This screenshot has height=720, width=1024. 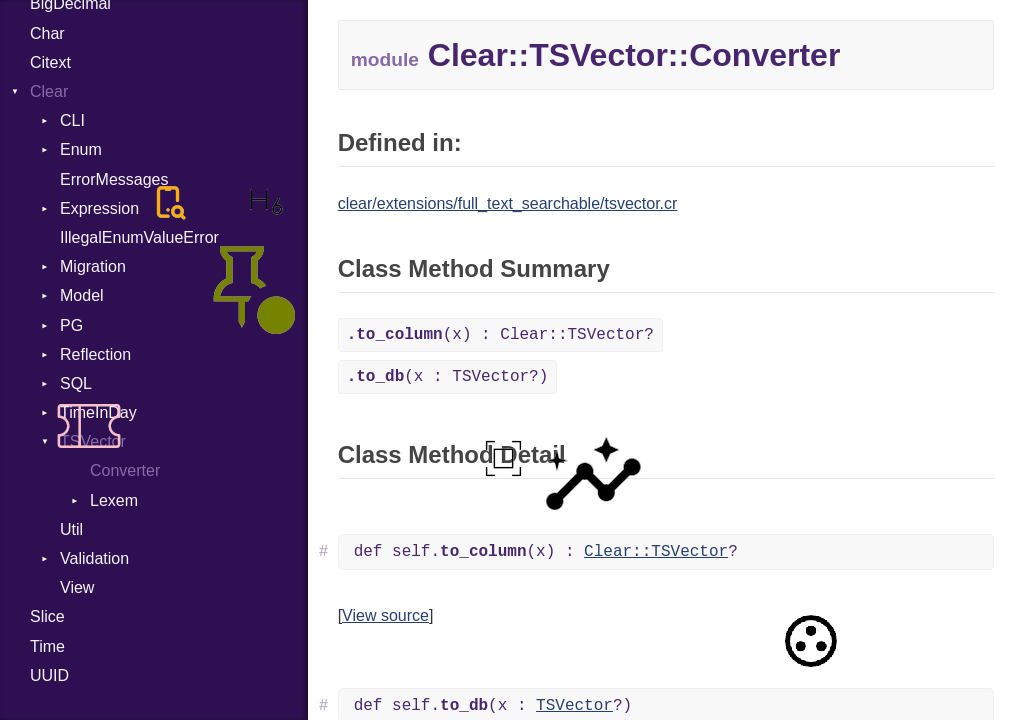 What do you see at coordinates (503, 458) in the screenshot?
I see `scan a document or QR code` at bounding box center [503, 458].